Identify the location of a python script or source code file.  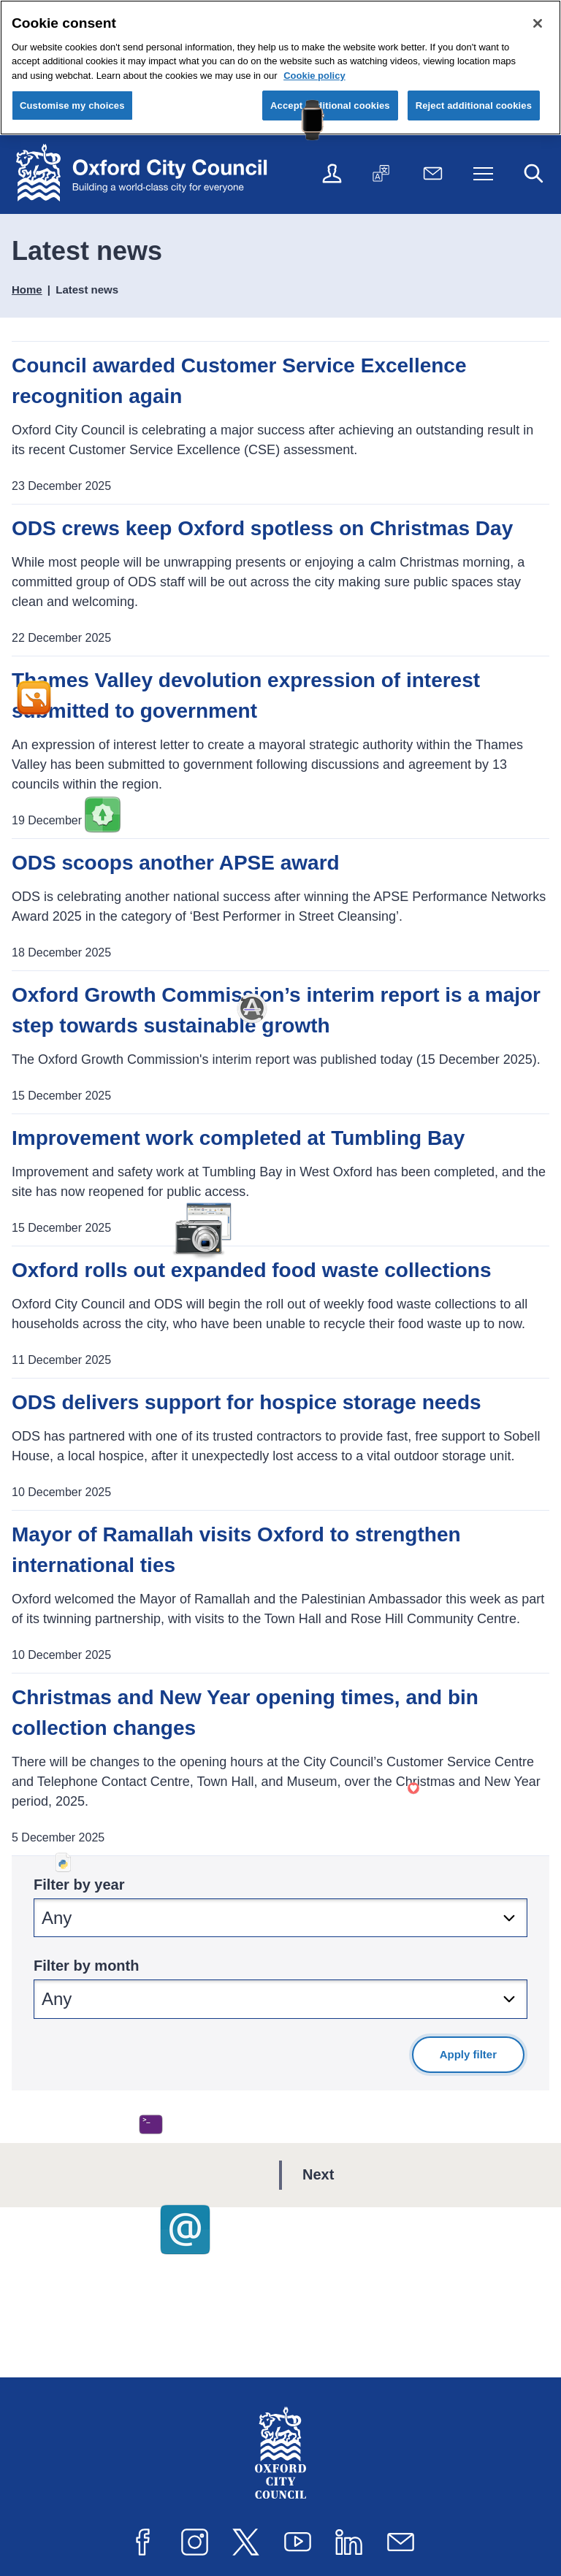
(63, 1862).